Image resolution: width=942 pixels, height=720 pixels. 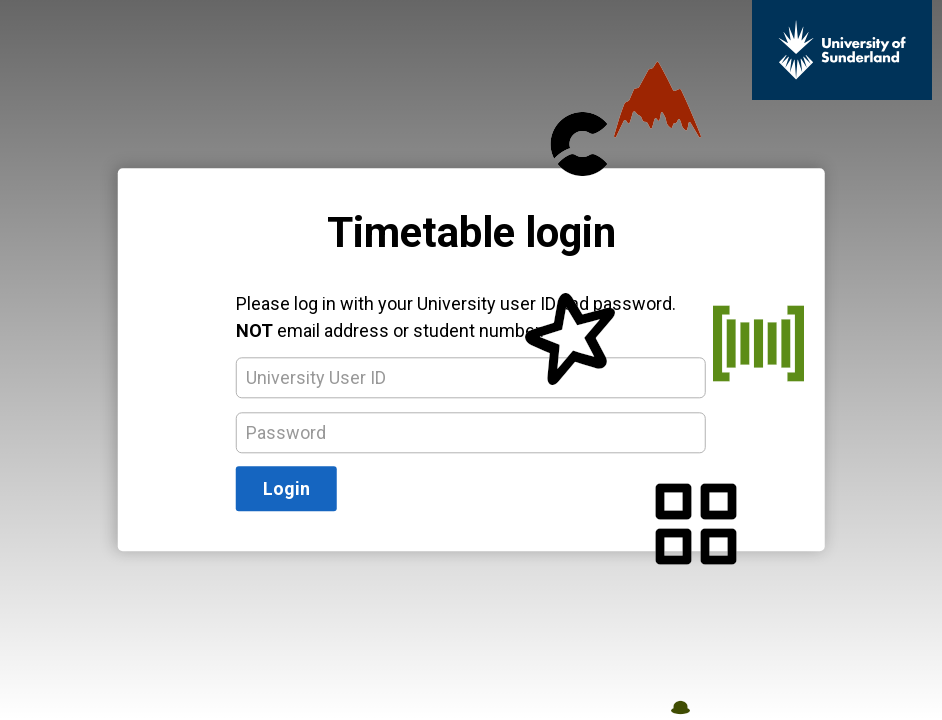 What do you see at coordinates (680, 707) in the screenshot?
I see `open Alfred app` at bounding box center [680, 707].